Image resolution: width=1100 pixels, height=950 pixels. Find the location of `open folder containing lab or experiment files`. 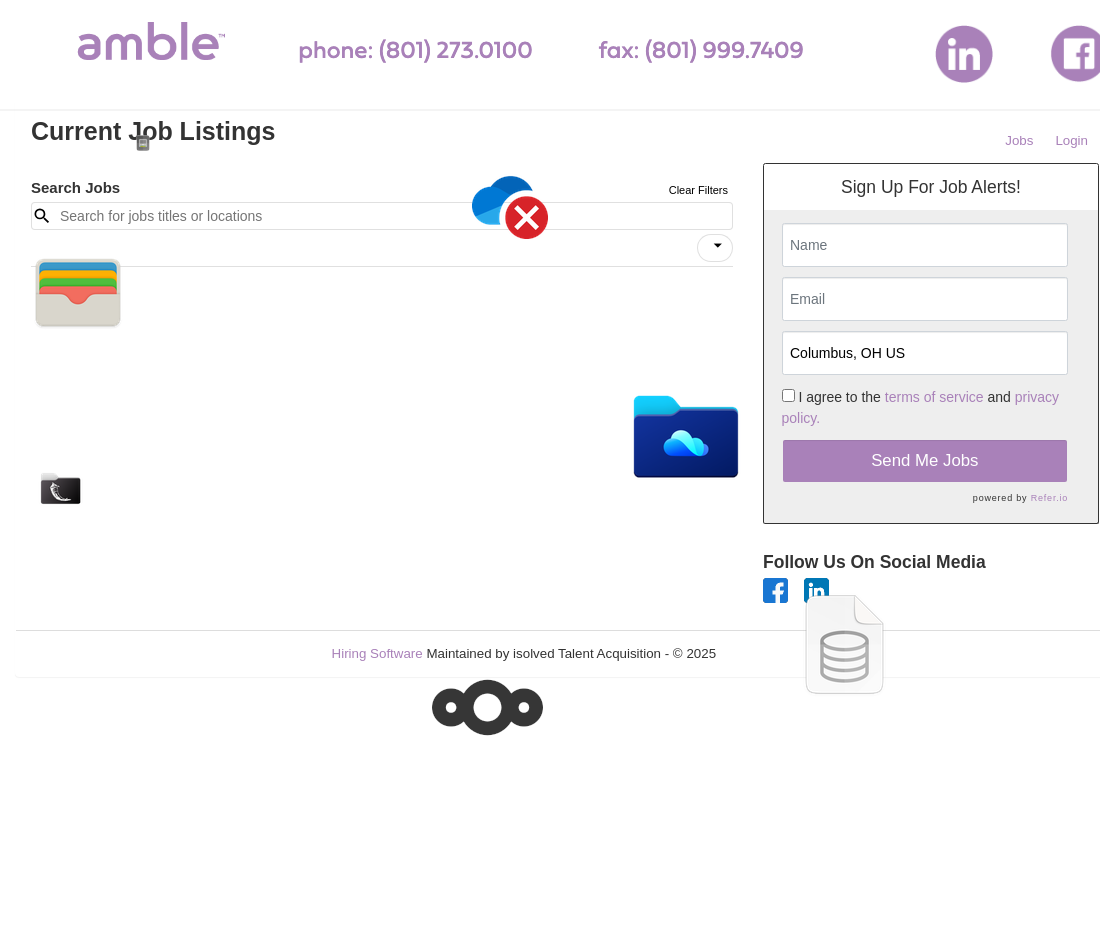

open folder containing lab or experiment files is located at coordinates (60, 489).